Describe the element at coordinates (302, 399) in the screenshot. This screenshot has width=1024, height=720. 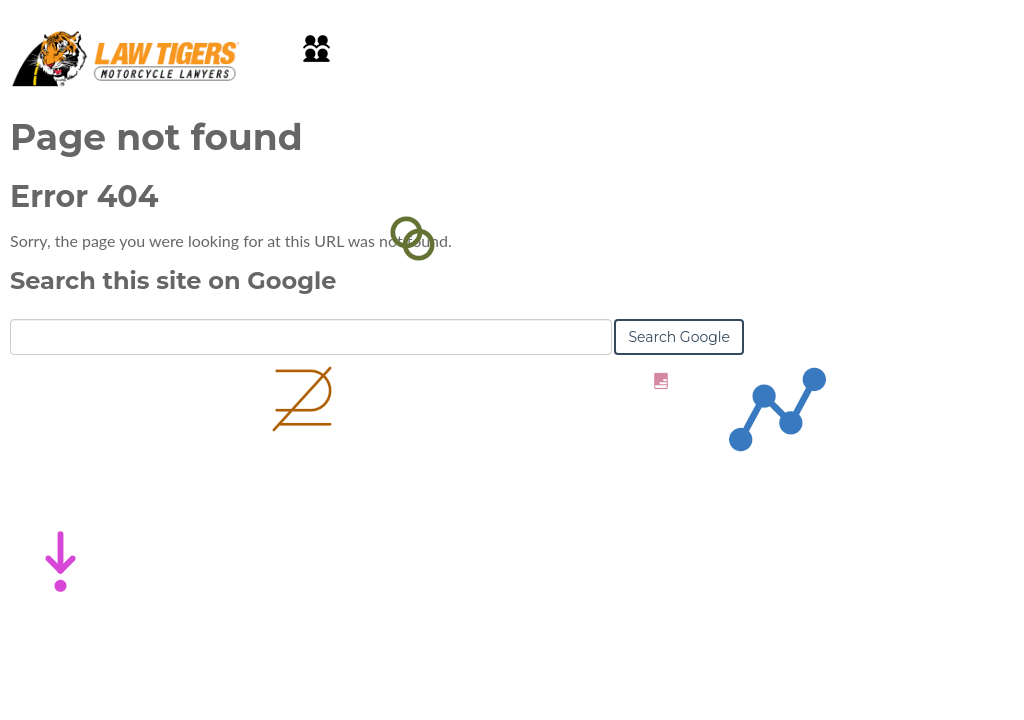
I see `indicates "not superset of" in mathematical notation` at that location.